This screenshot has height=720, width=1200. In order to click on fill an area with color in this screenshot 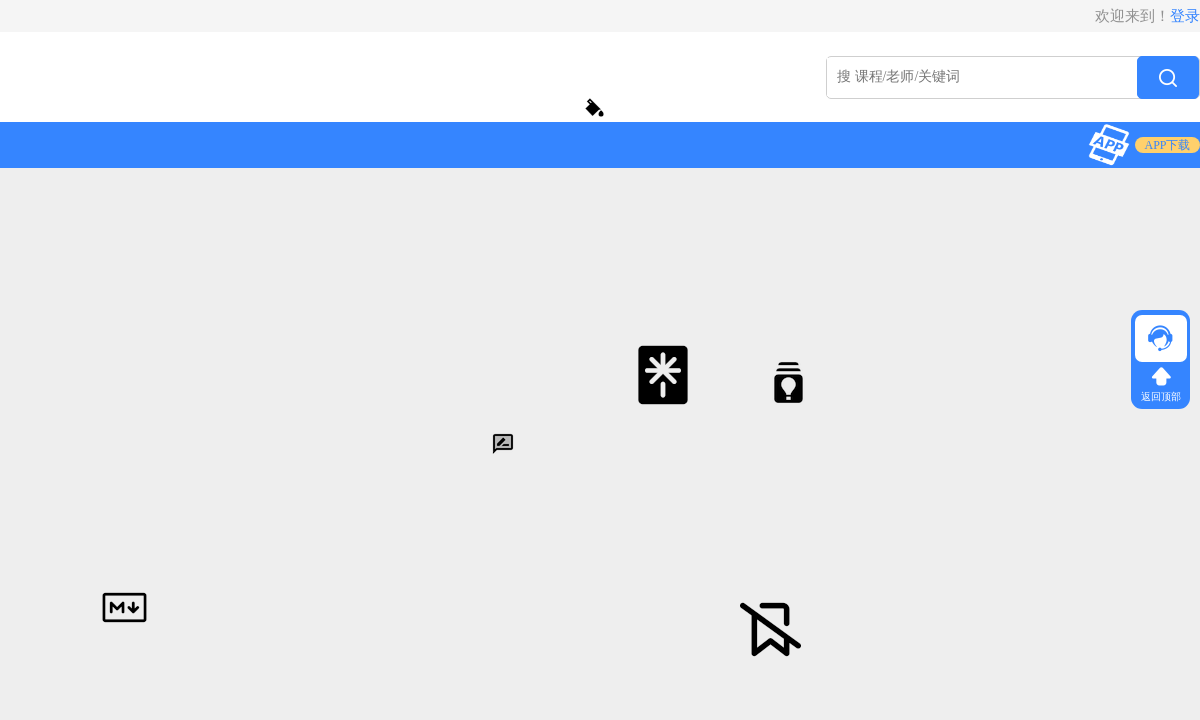, I will do `click(594, 107)`.